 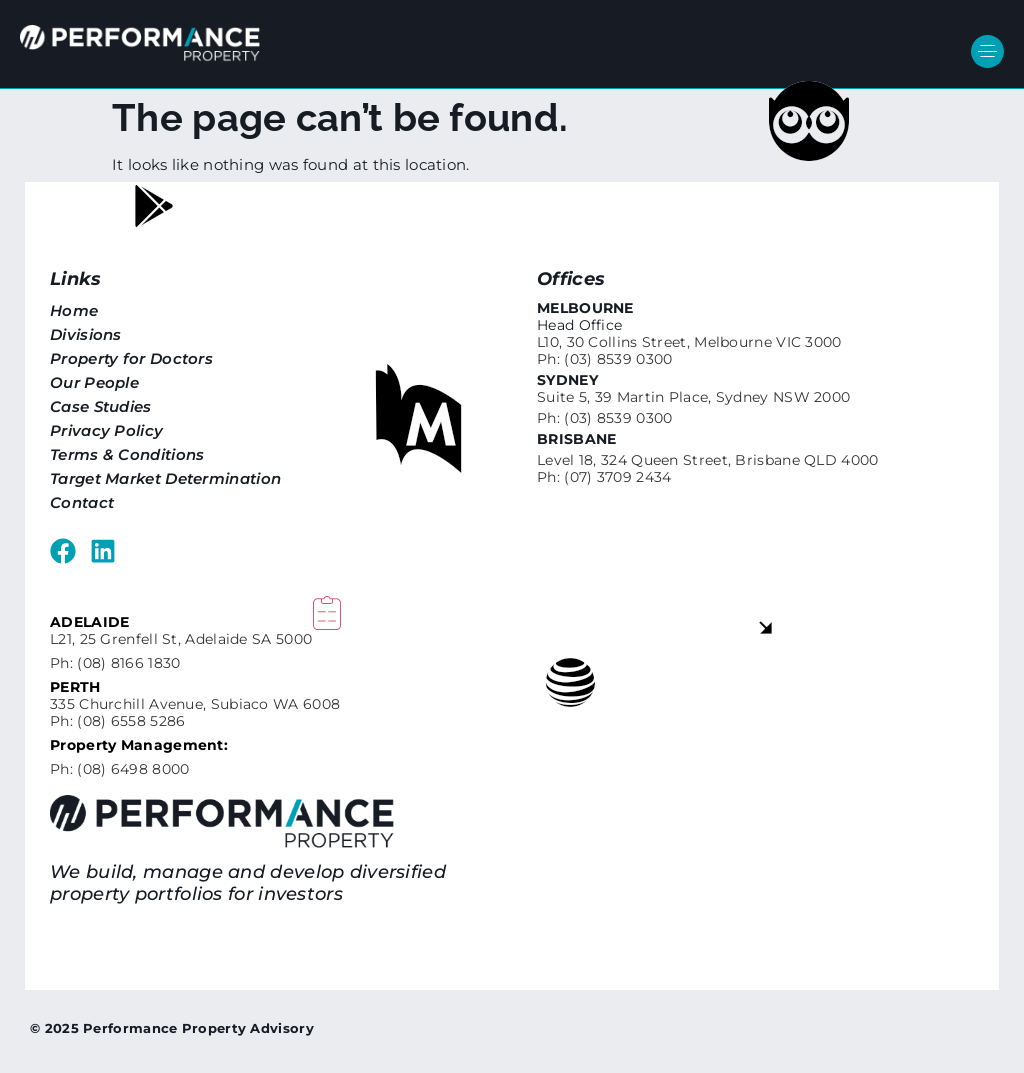 What do you see at coordinates (765, 627) in the screenshot?
I see `navigate to the next item below` at bounding box center [765, 627].